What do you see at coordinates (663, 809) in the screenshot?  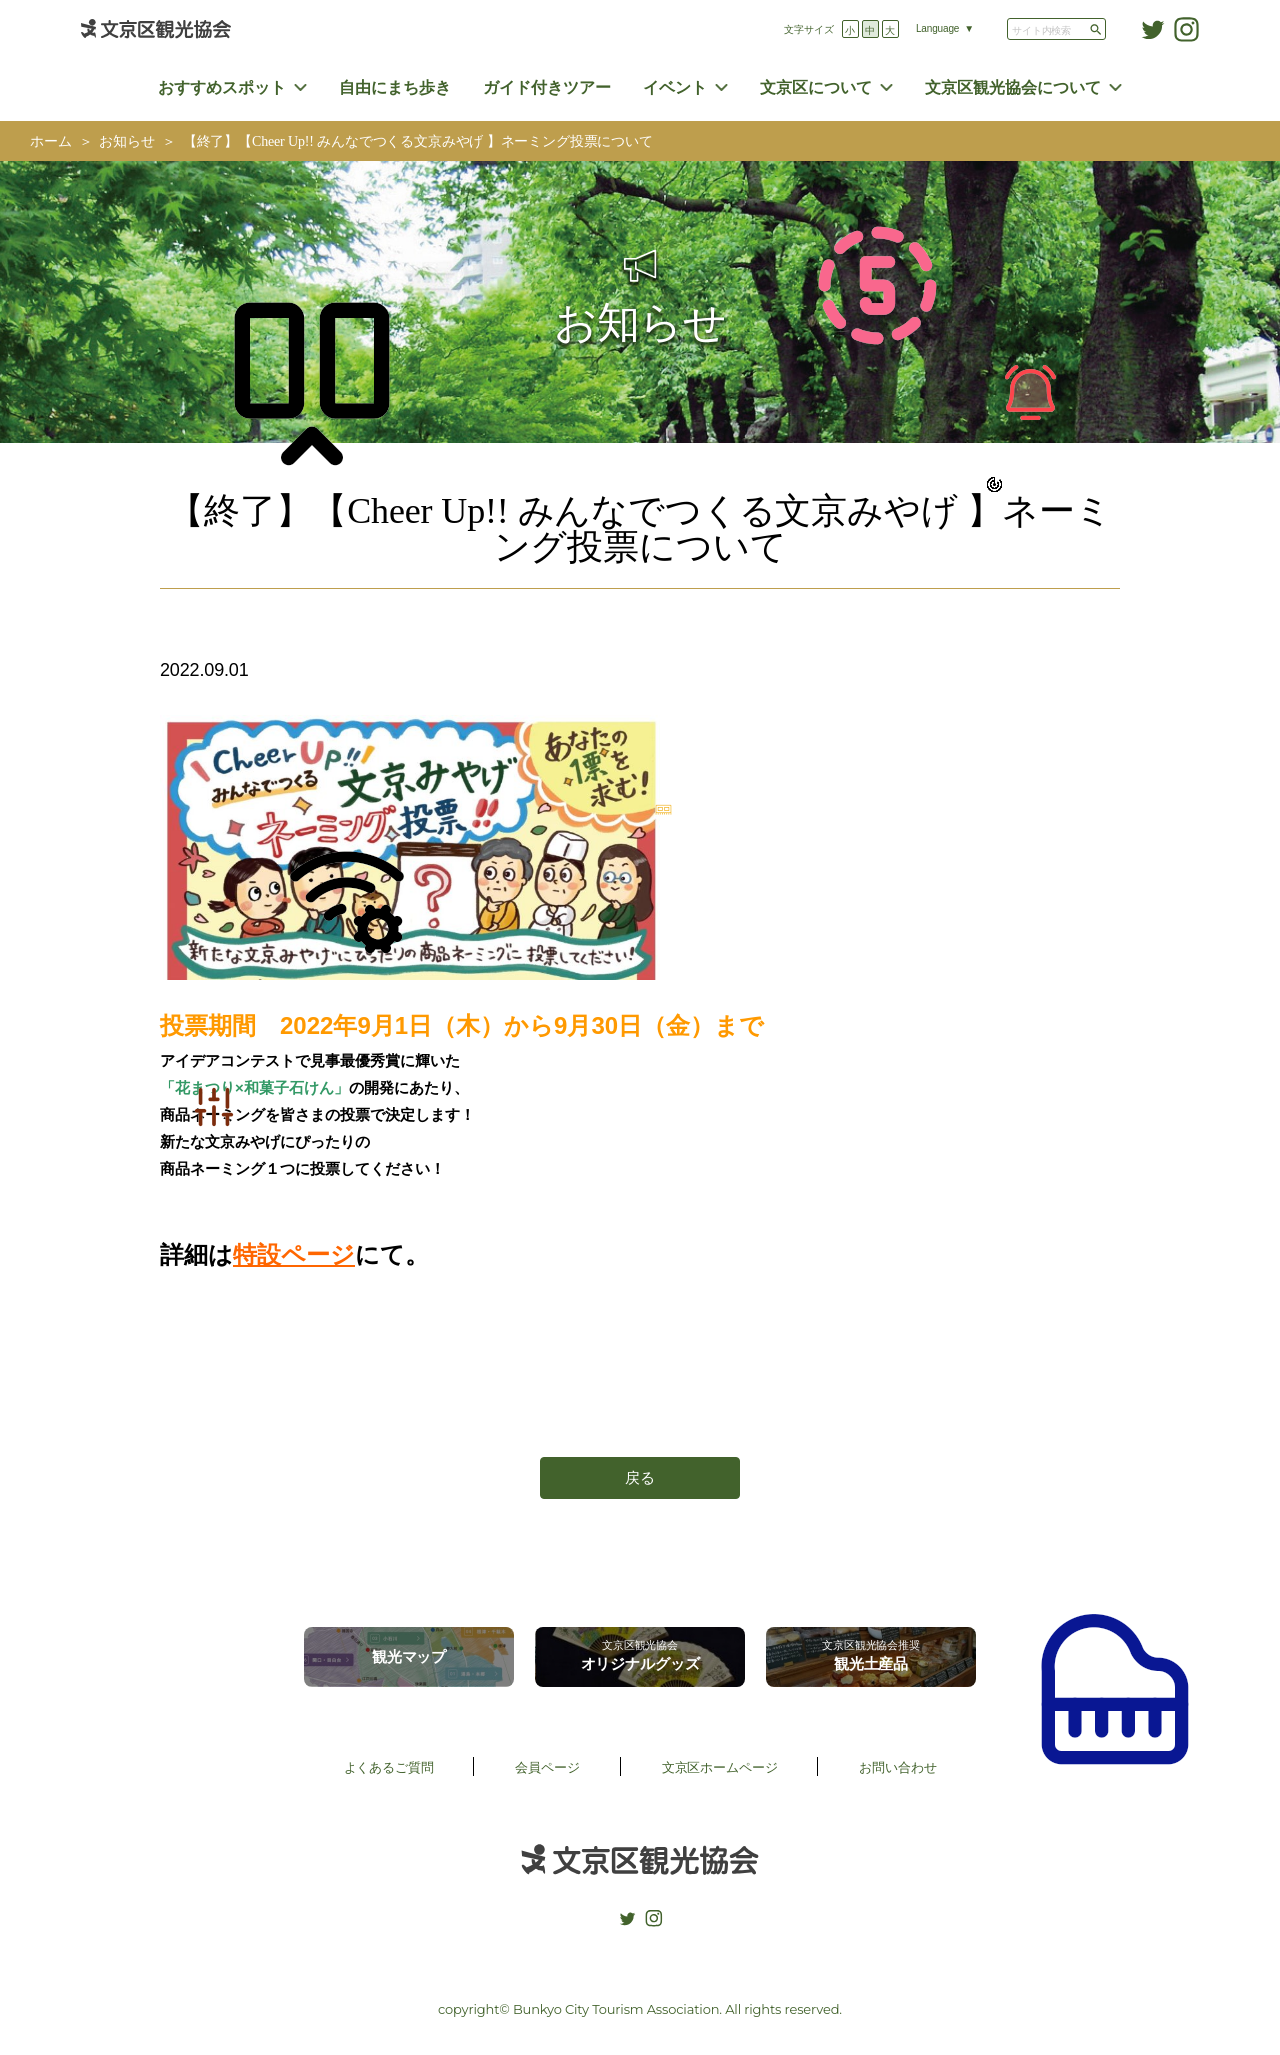 I see `view device memory or RAM usage` at bounding box center [663, 809].